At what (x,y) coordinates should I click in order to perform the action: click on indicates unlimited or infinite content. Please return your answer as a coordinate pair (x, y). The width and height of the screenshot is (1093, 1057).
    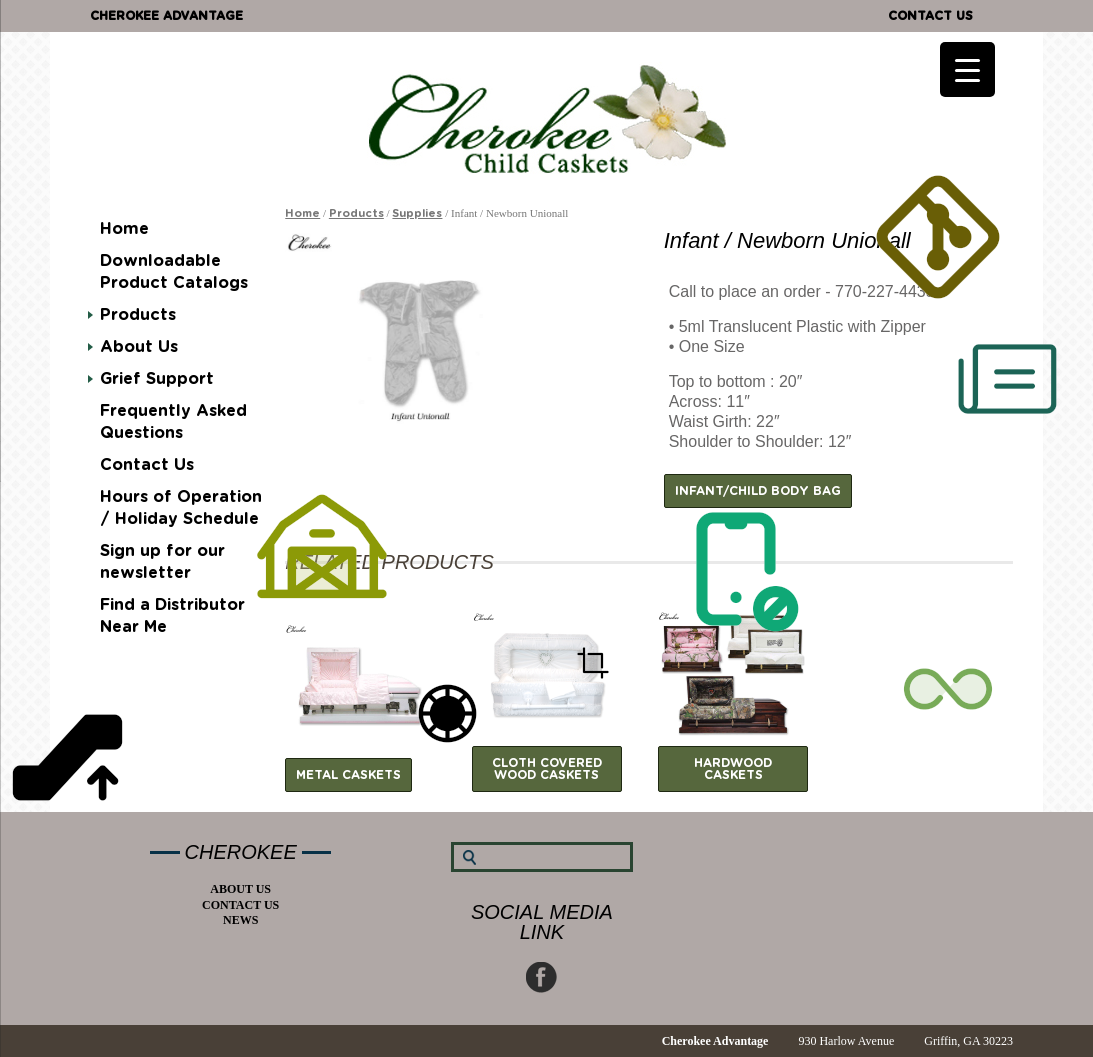
    Looking at the image, I should click on (948, 689).